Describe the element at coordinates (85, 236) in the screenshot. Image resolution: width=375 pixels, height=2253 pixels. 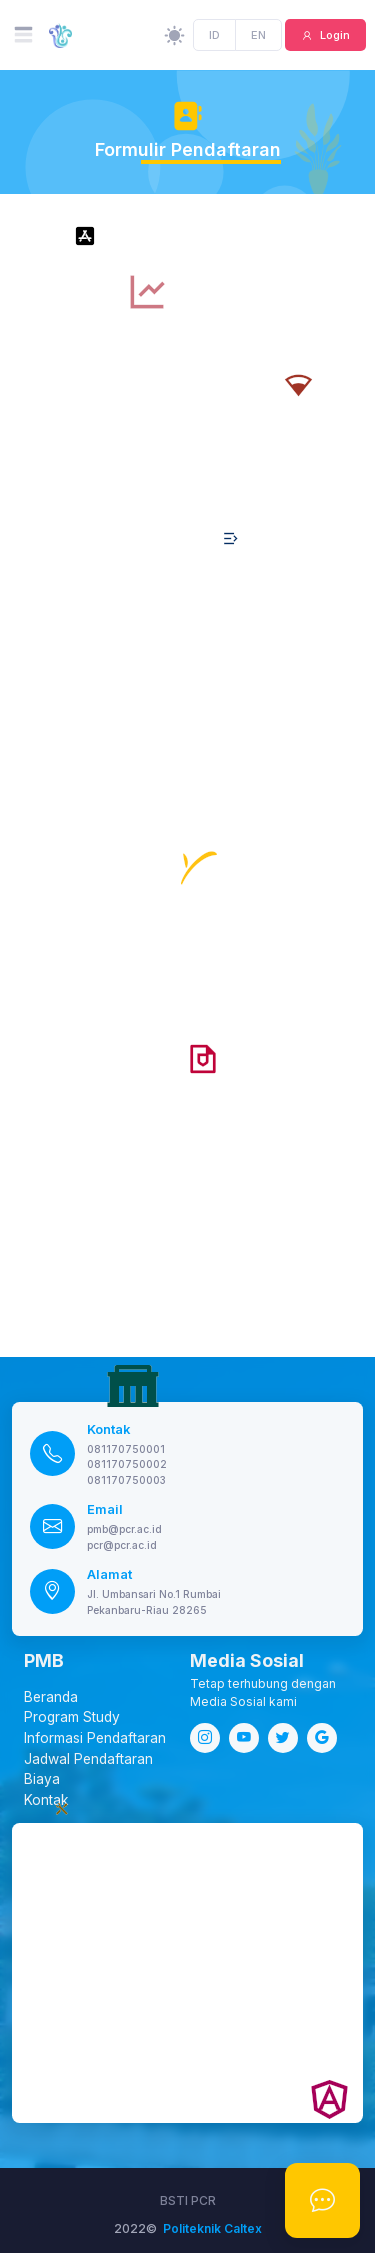
I see `open the apple app store` at that location.